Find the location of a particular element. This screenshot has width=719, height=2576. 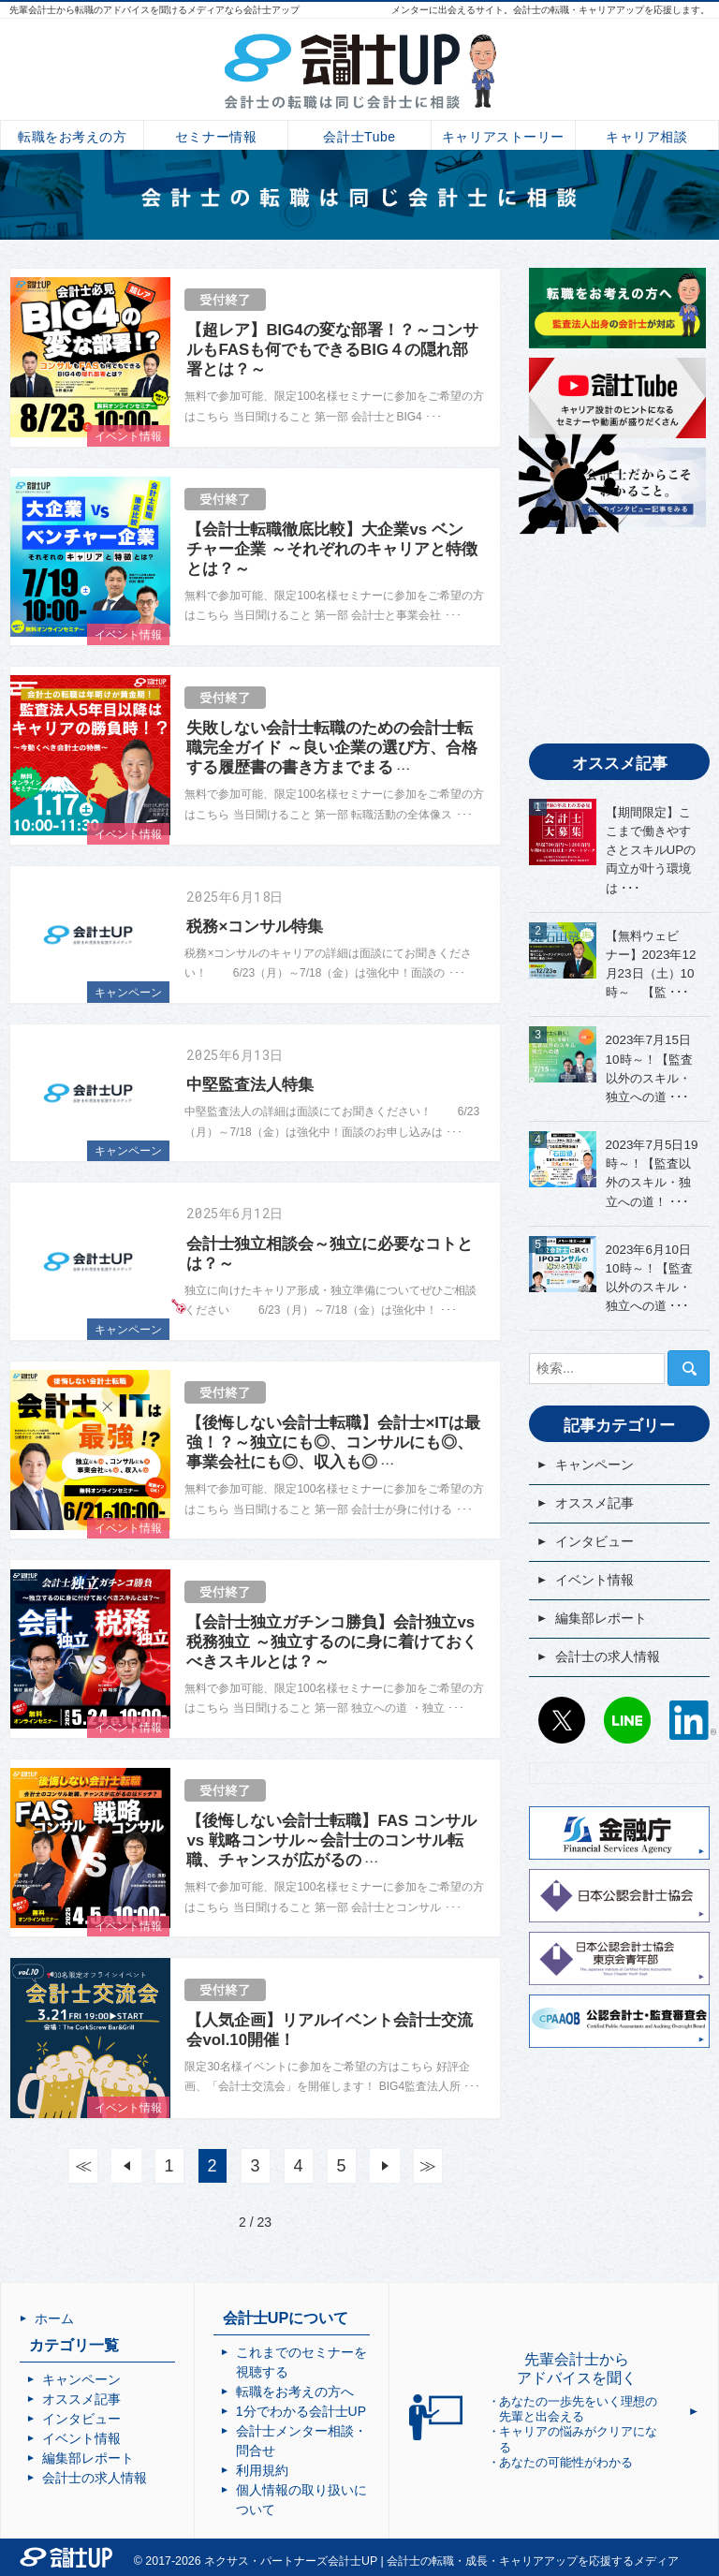

use a madness potion on your character is located at coordinates (179, 1306).